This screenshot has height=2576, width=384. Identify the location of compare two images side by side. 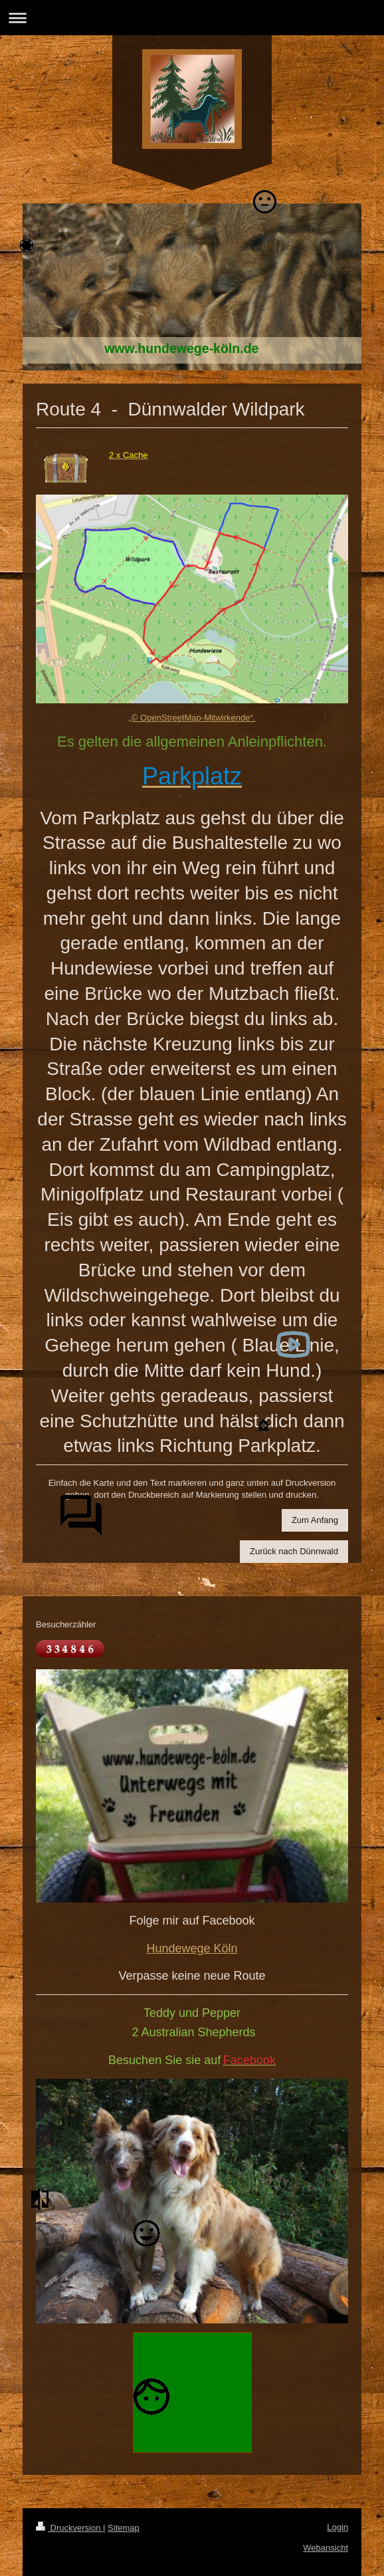
(40, 2199).